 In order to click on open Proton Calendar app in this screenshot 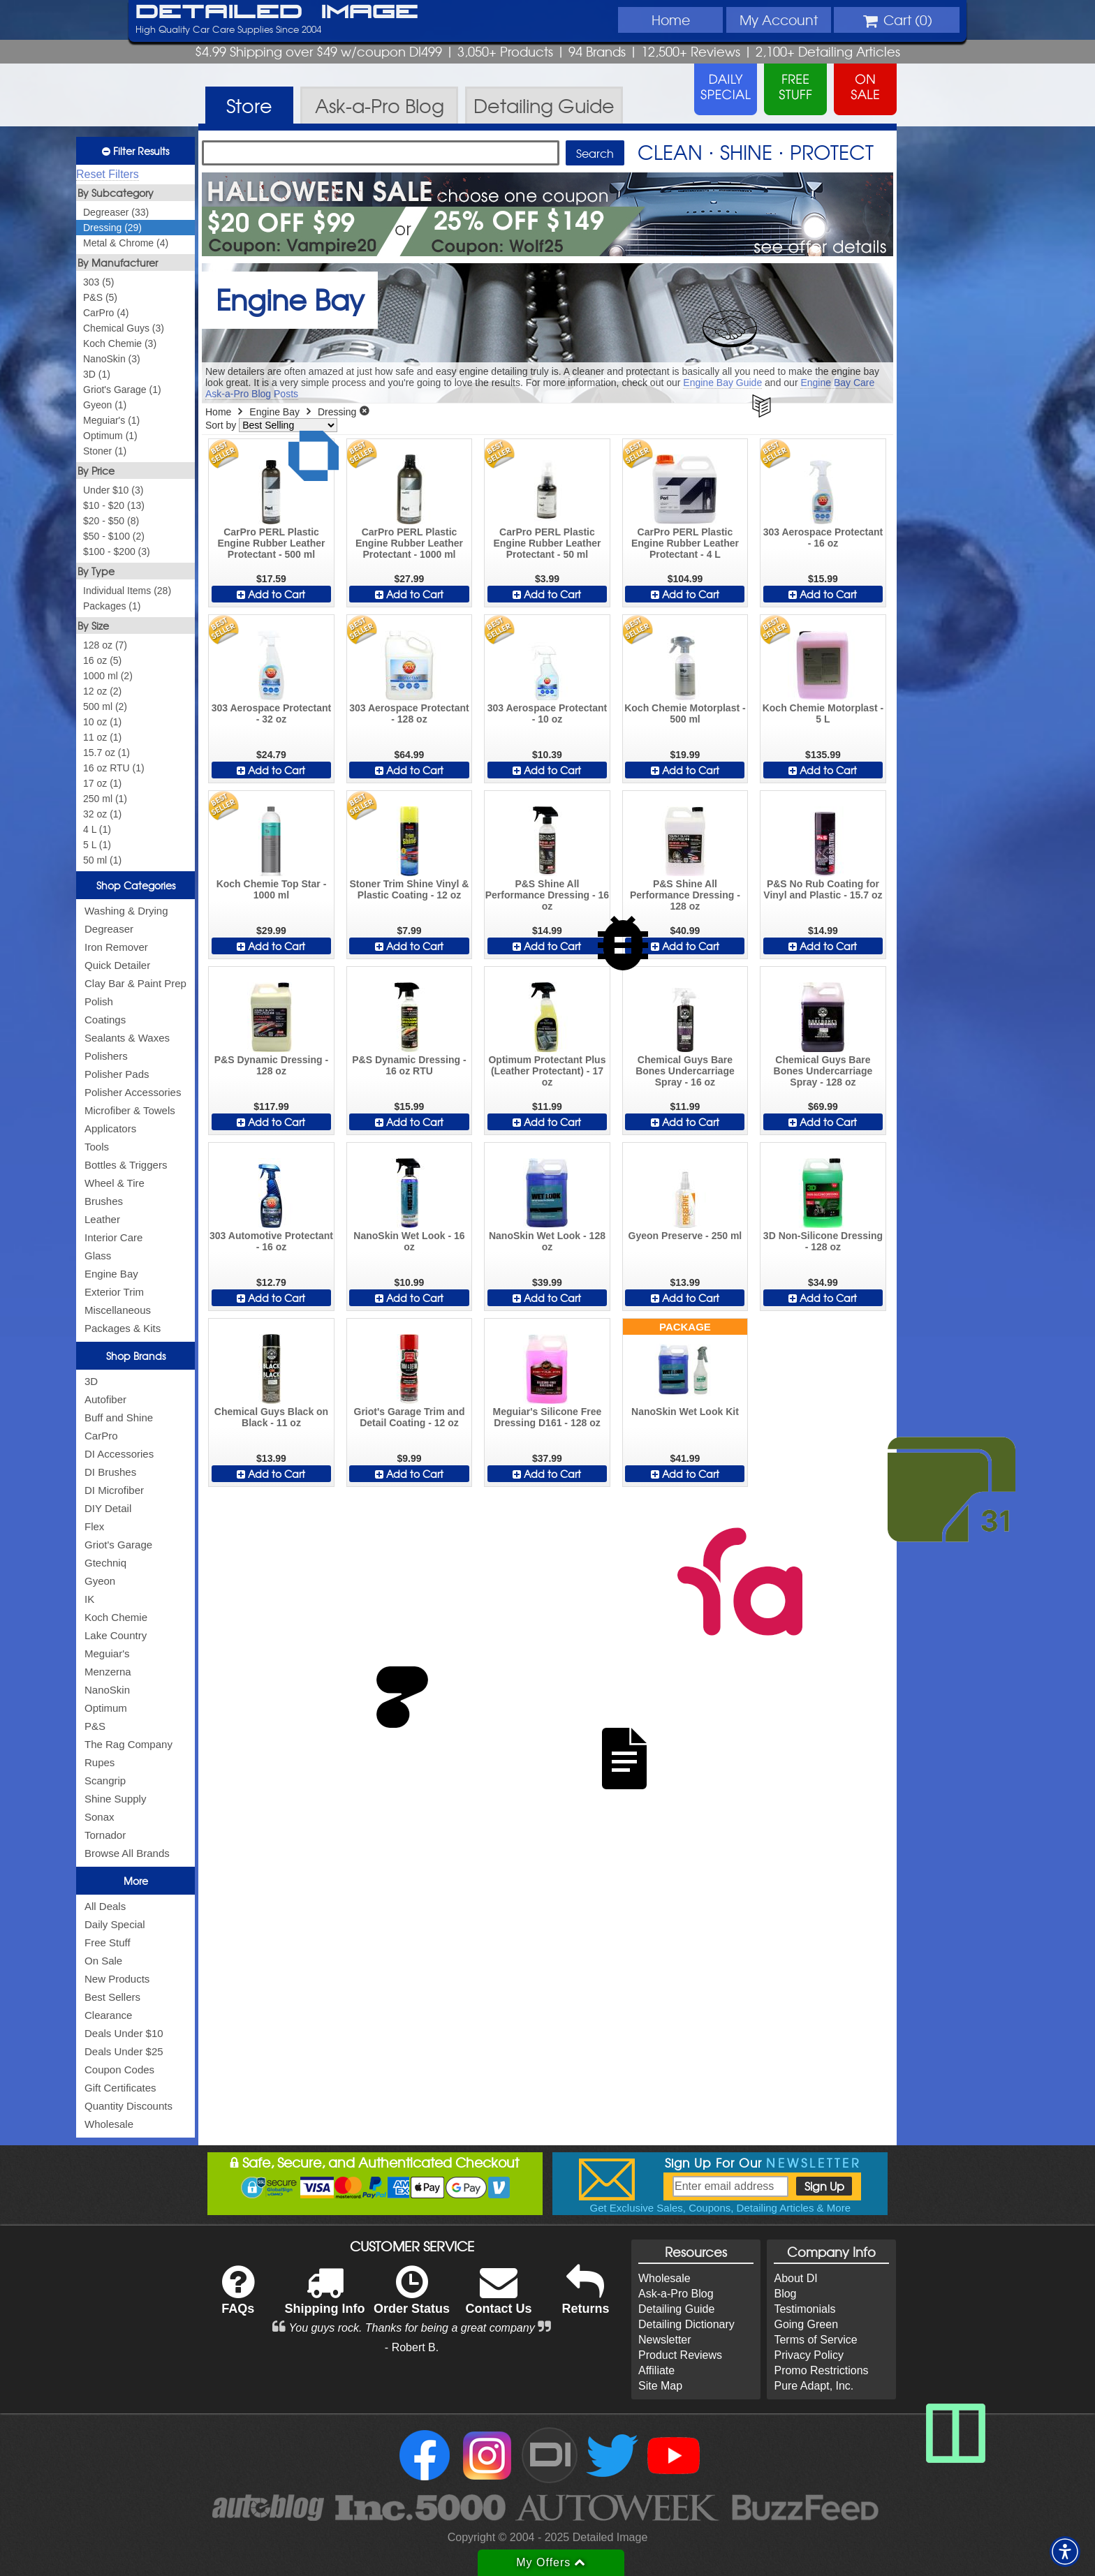, I will do `click(951, 1489)`.